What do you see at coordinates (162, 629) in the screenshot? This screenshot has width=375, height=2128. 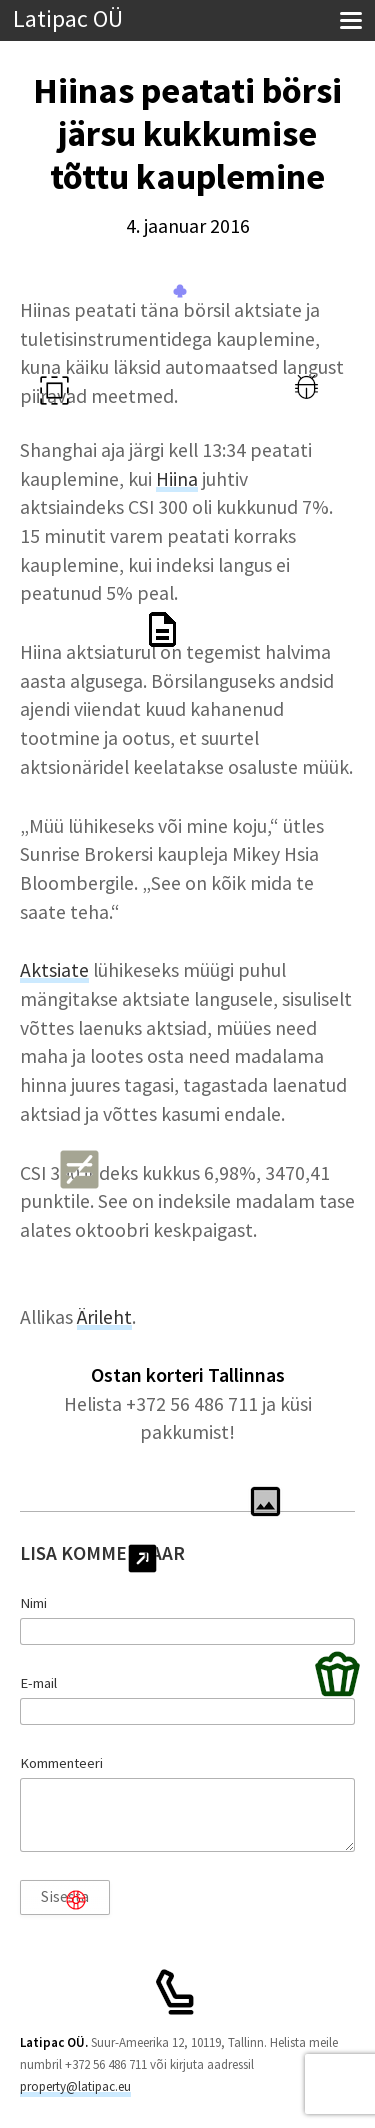 I see `view document details` at bounding box center [162, 629].